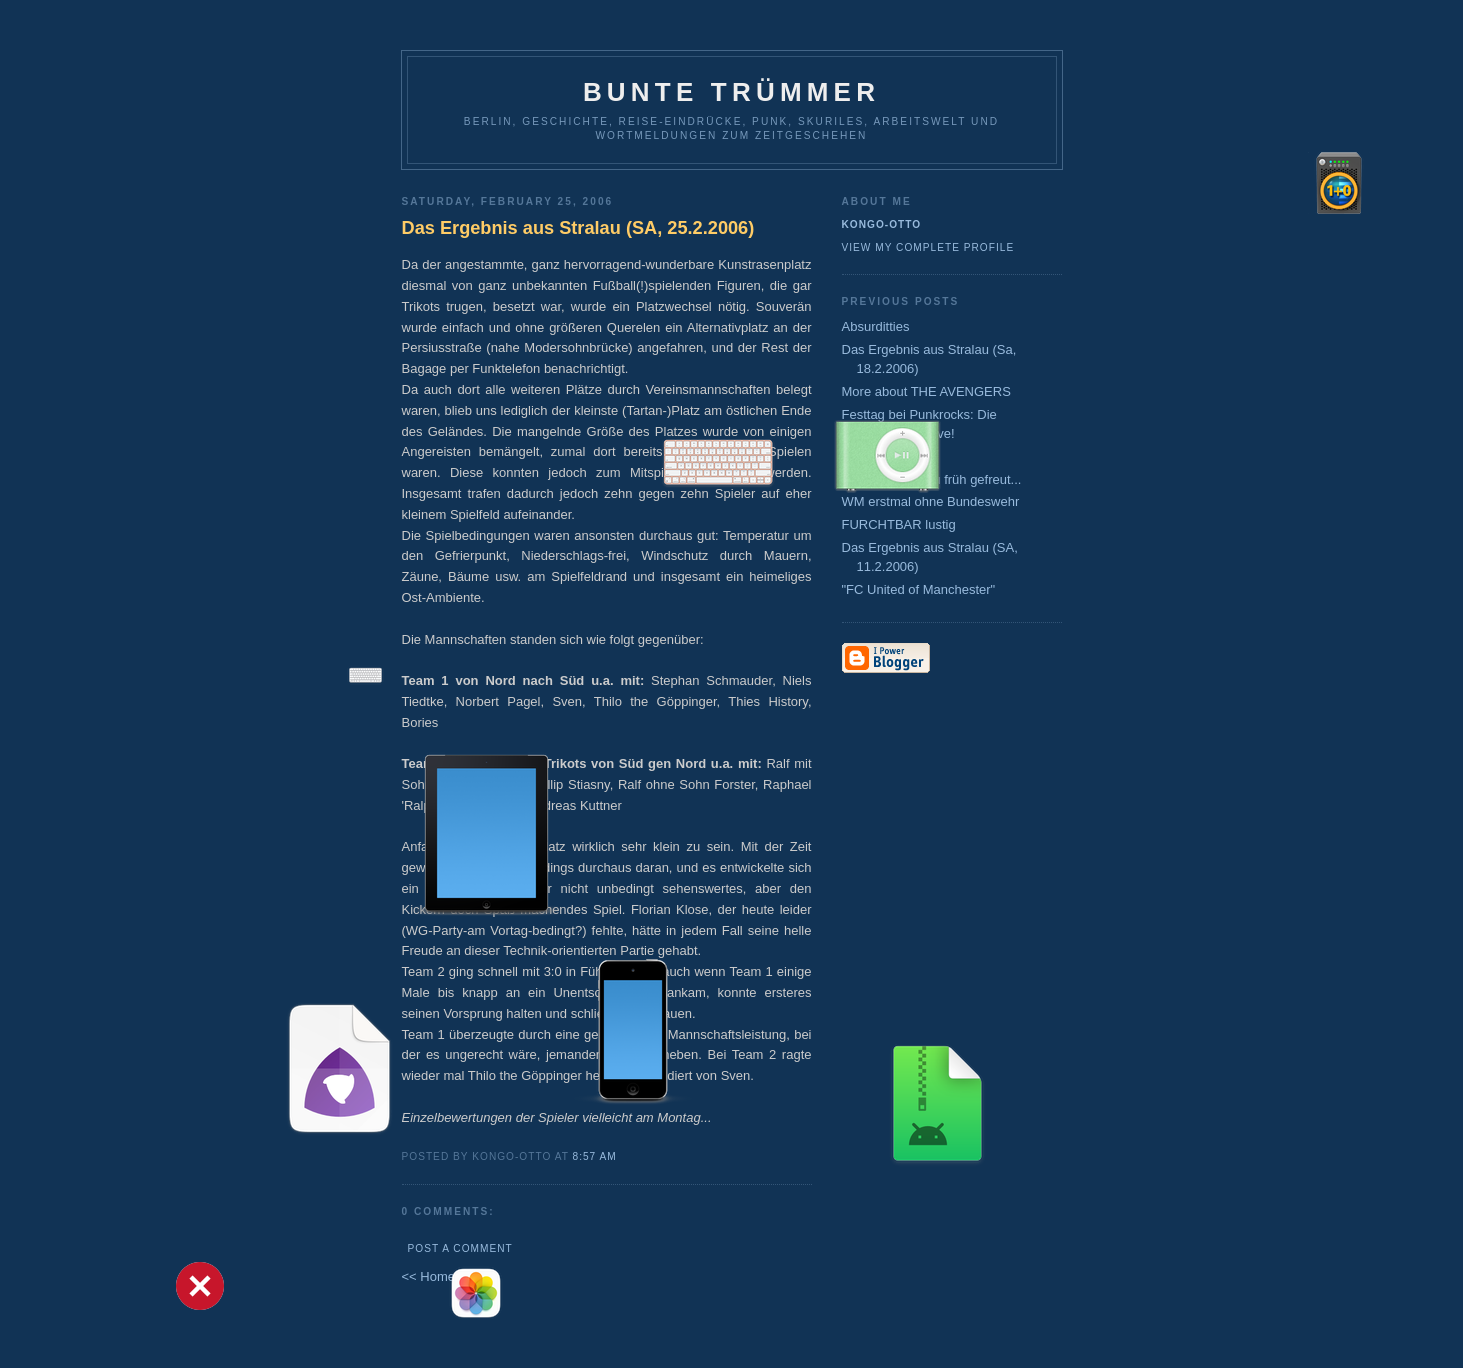 The height and width of the screenshot is (1368, 1463). Describe the element at coordinates (633, 1032) in the screenshot. I see `manage connected iPod Touch device` at that location.